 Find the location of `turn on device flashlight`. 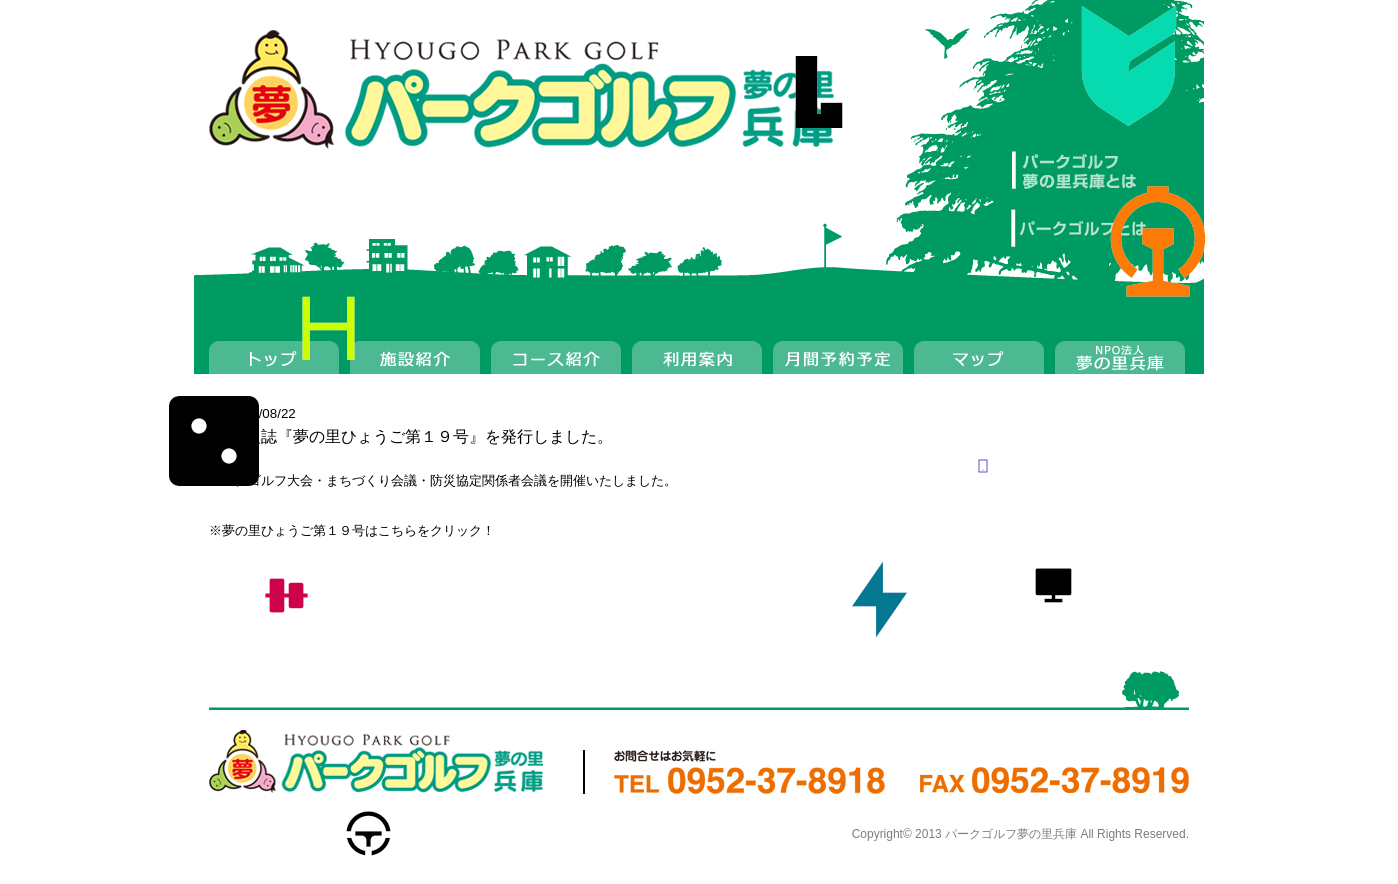

turn on device flashlight is located at coordinates (879, 599).